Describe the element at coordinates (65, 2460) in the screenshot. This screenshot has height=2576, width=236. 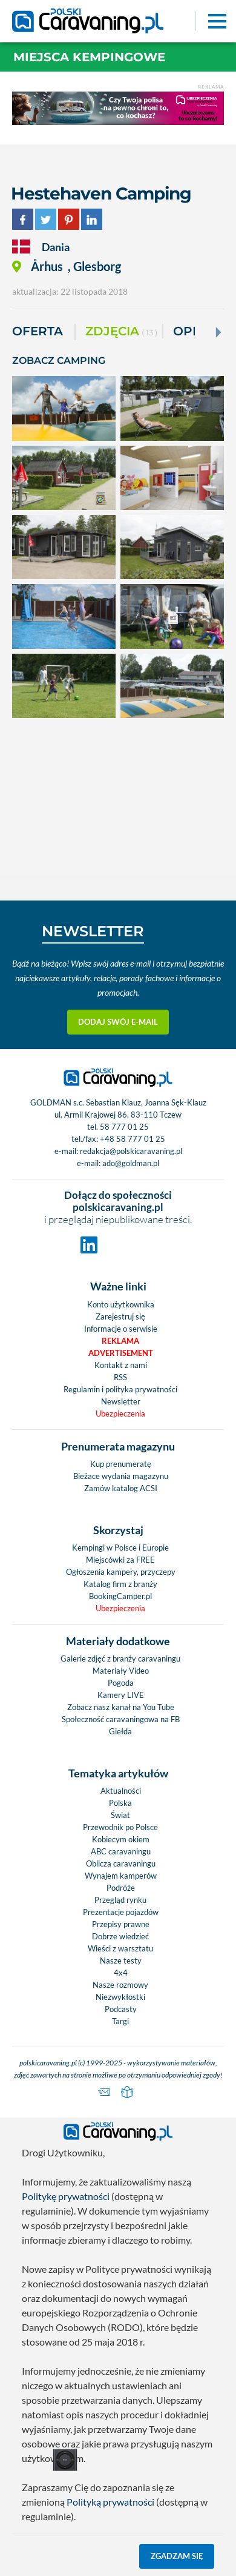
I see `access ipod shuffle device settings` at that location.